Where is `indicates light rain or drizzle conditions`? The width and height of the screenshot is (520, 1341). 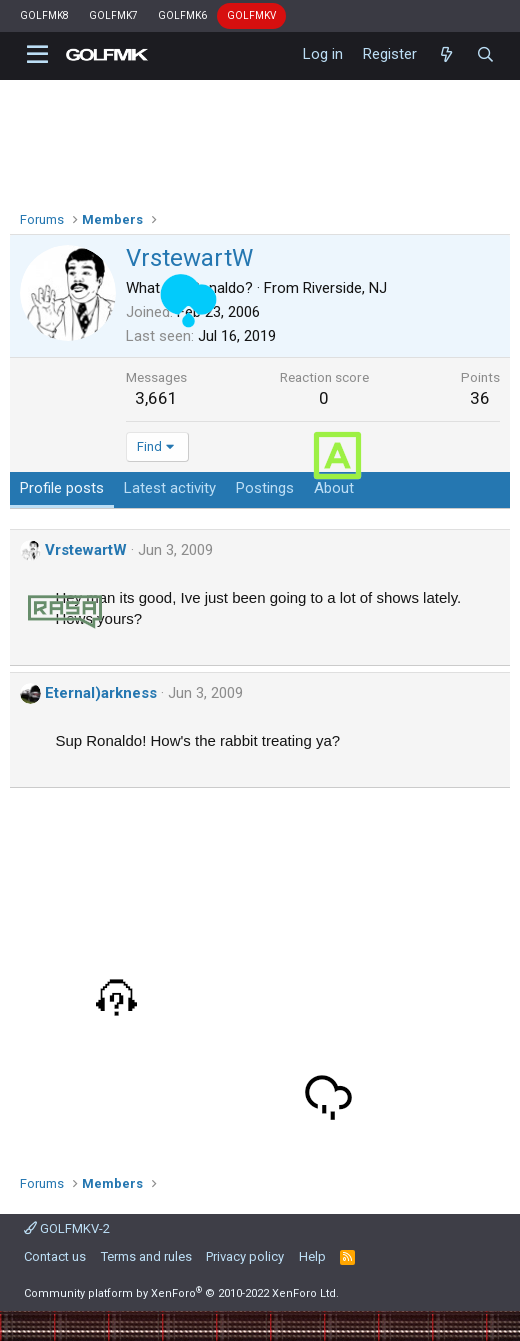
indicates light rain or drizzle conditions is located at coordinates (328, 1096).